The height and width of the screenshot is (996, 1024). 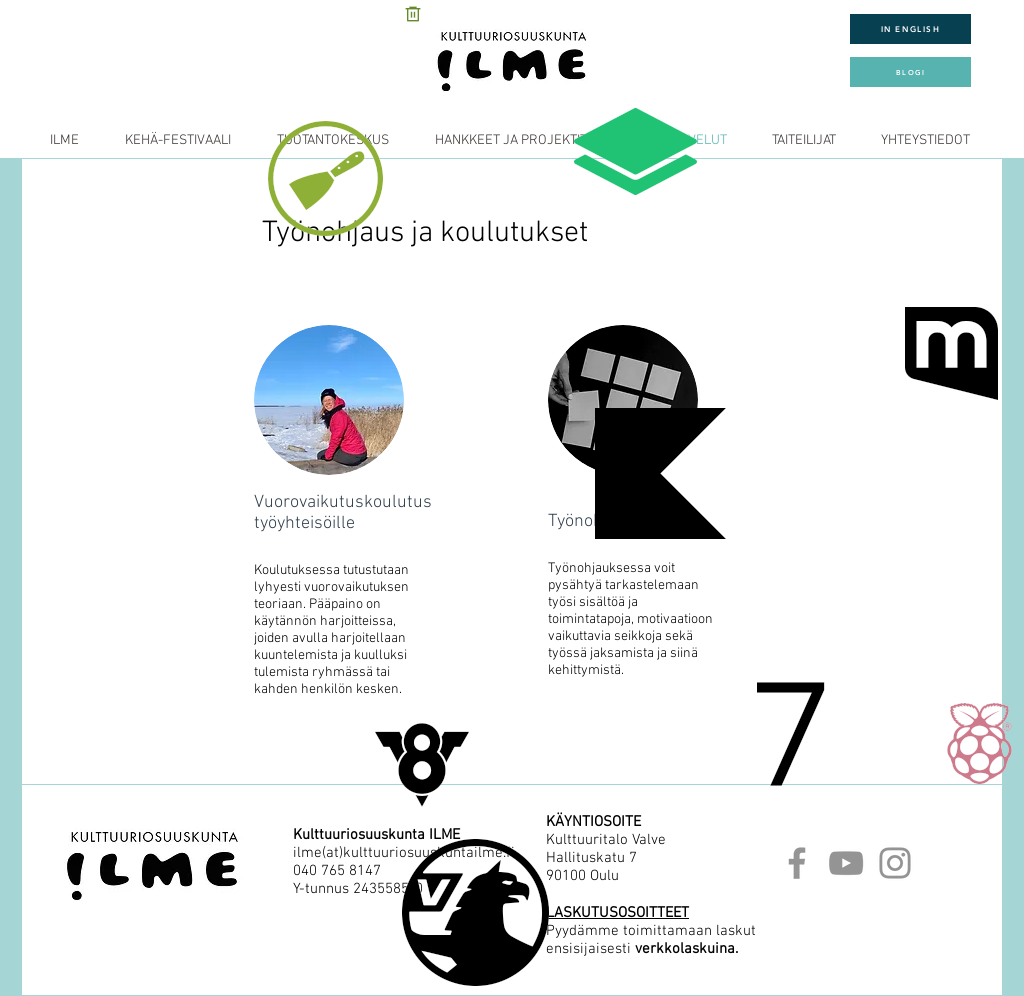 I want to click on delete selected item, so click(x=413, y=14).